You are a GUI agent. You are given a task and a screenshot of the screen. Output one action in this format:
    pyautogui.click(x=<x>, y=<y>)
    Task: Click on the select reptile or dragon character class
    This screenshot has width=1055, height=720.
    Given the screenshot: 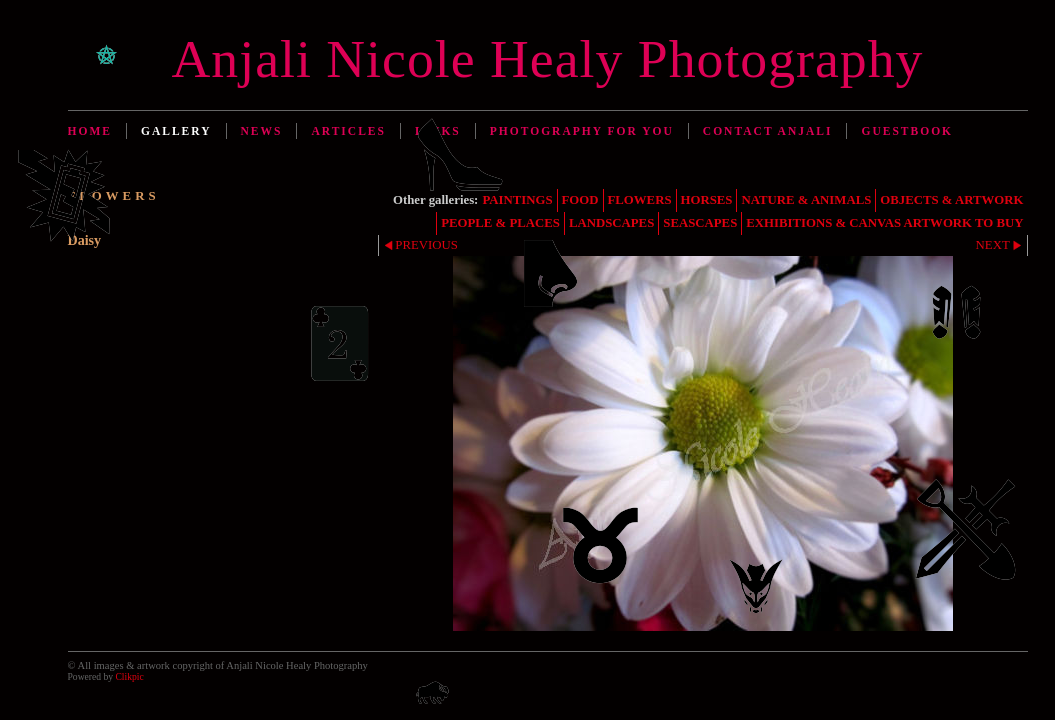 What is the action you would take?
    pyautogui.click(x=756, y=586)
    